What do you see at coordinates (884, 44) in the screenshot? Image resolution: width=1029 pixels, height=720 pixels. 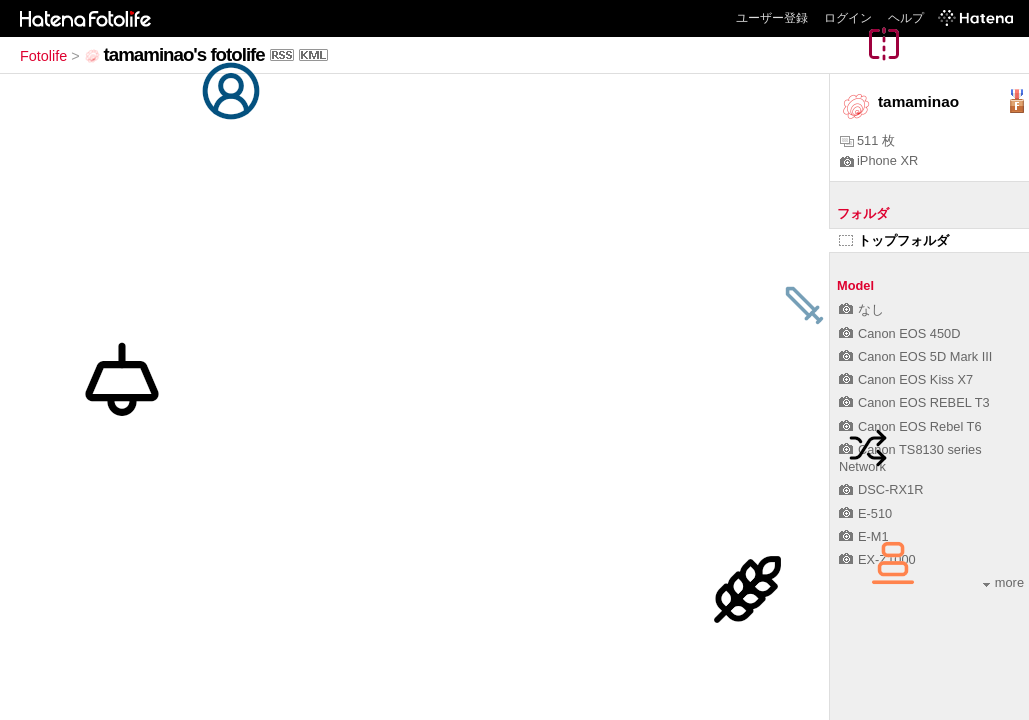 I see `flip image horizontally` at bounding box center [884, 44].